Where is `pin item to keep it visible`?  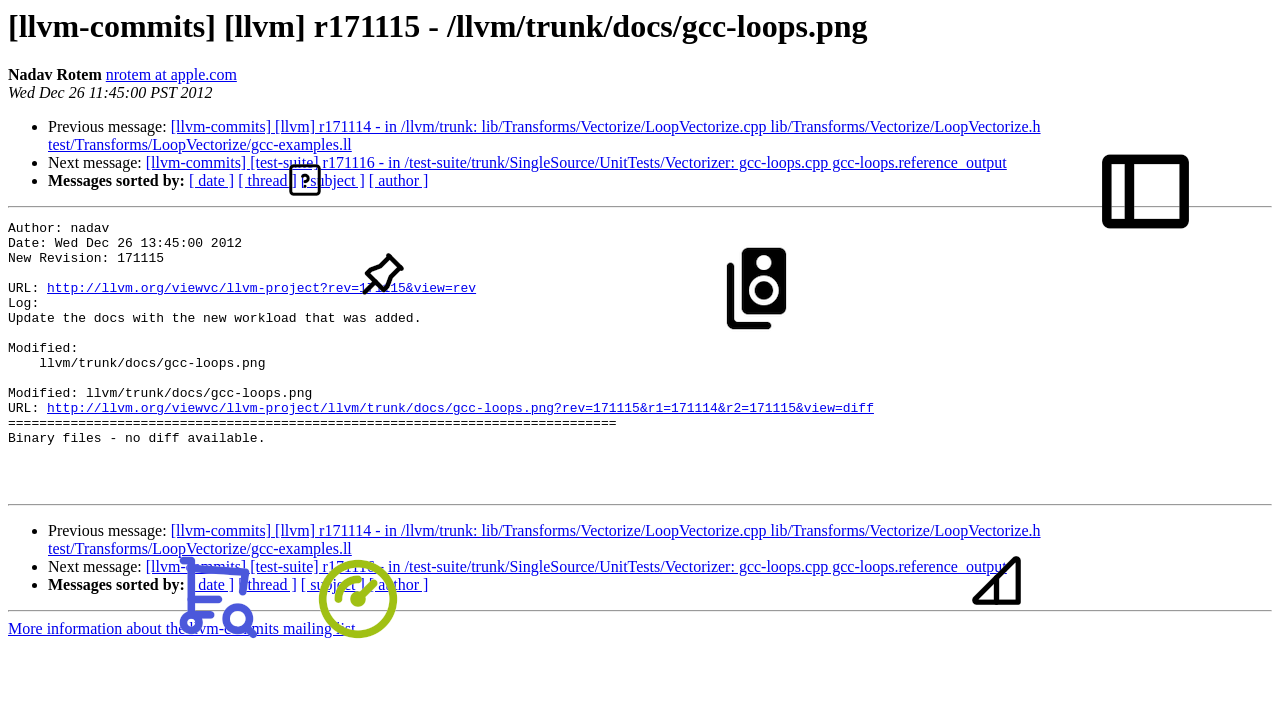 pin item to keep it visible is located at coordinates (382, 274).